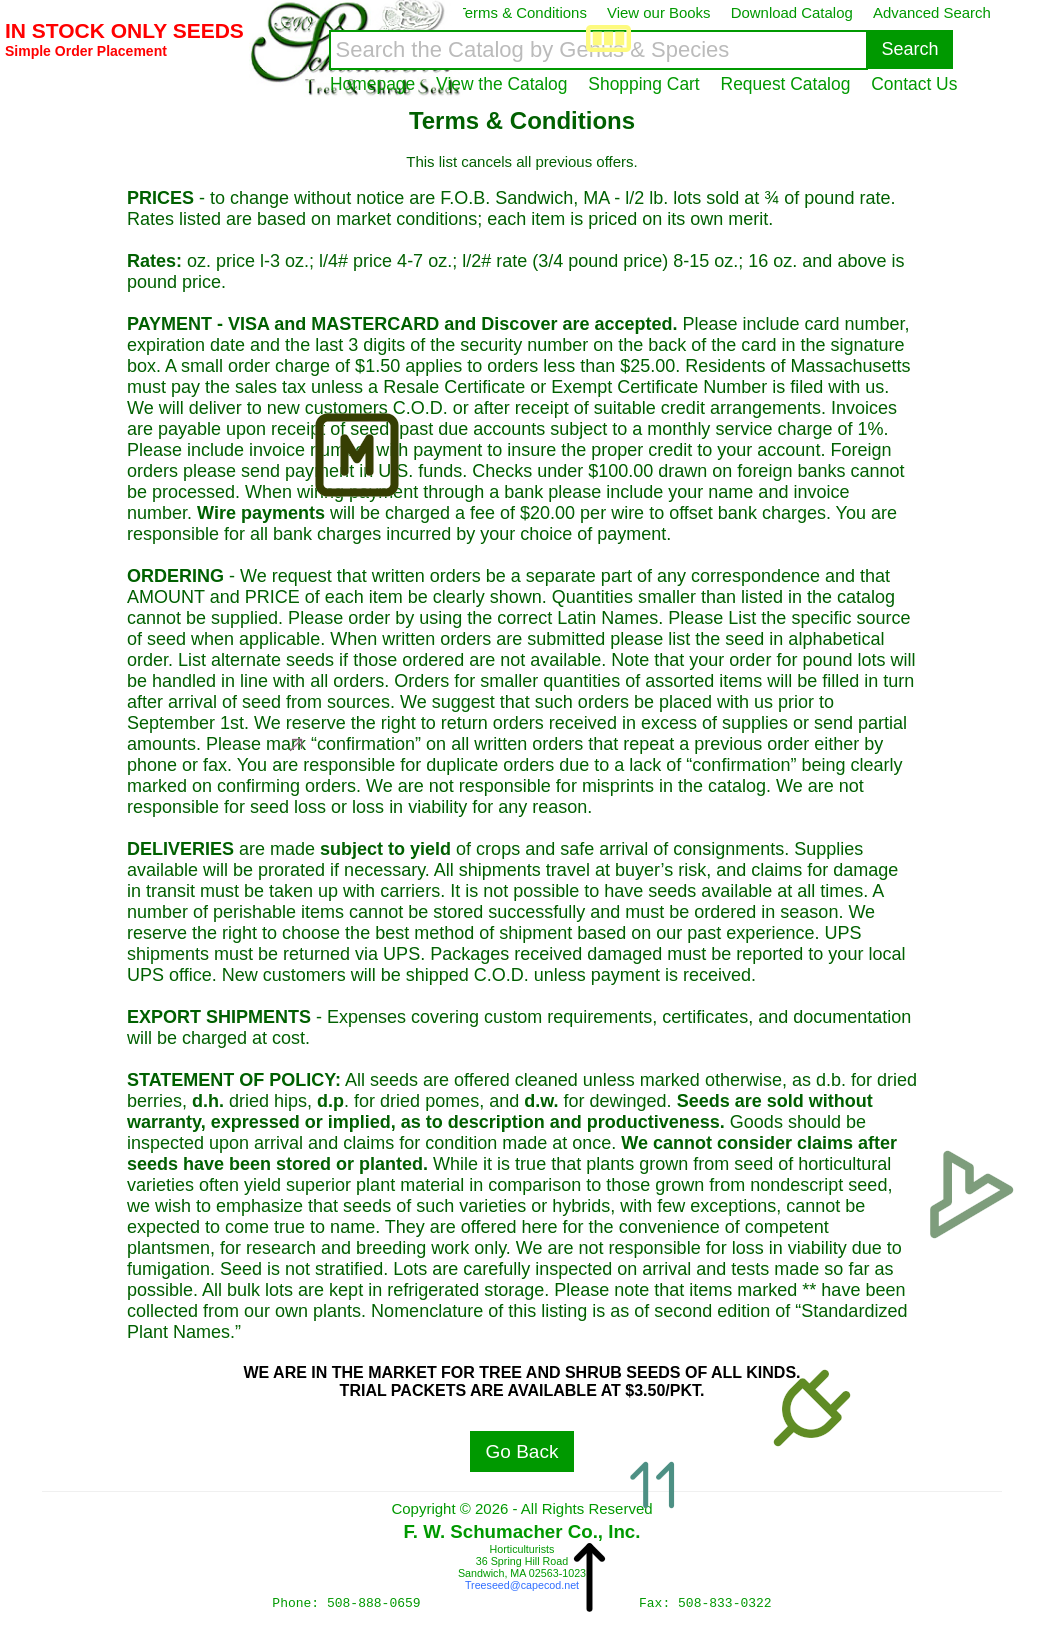 The height and width of the screenshot is (1633, 1044). What do you see at coordinates (608, 38) in the screenshot?
I see `indicates full battery charge` at bounding box center [608, 38].